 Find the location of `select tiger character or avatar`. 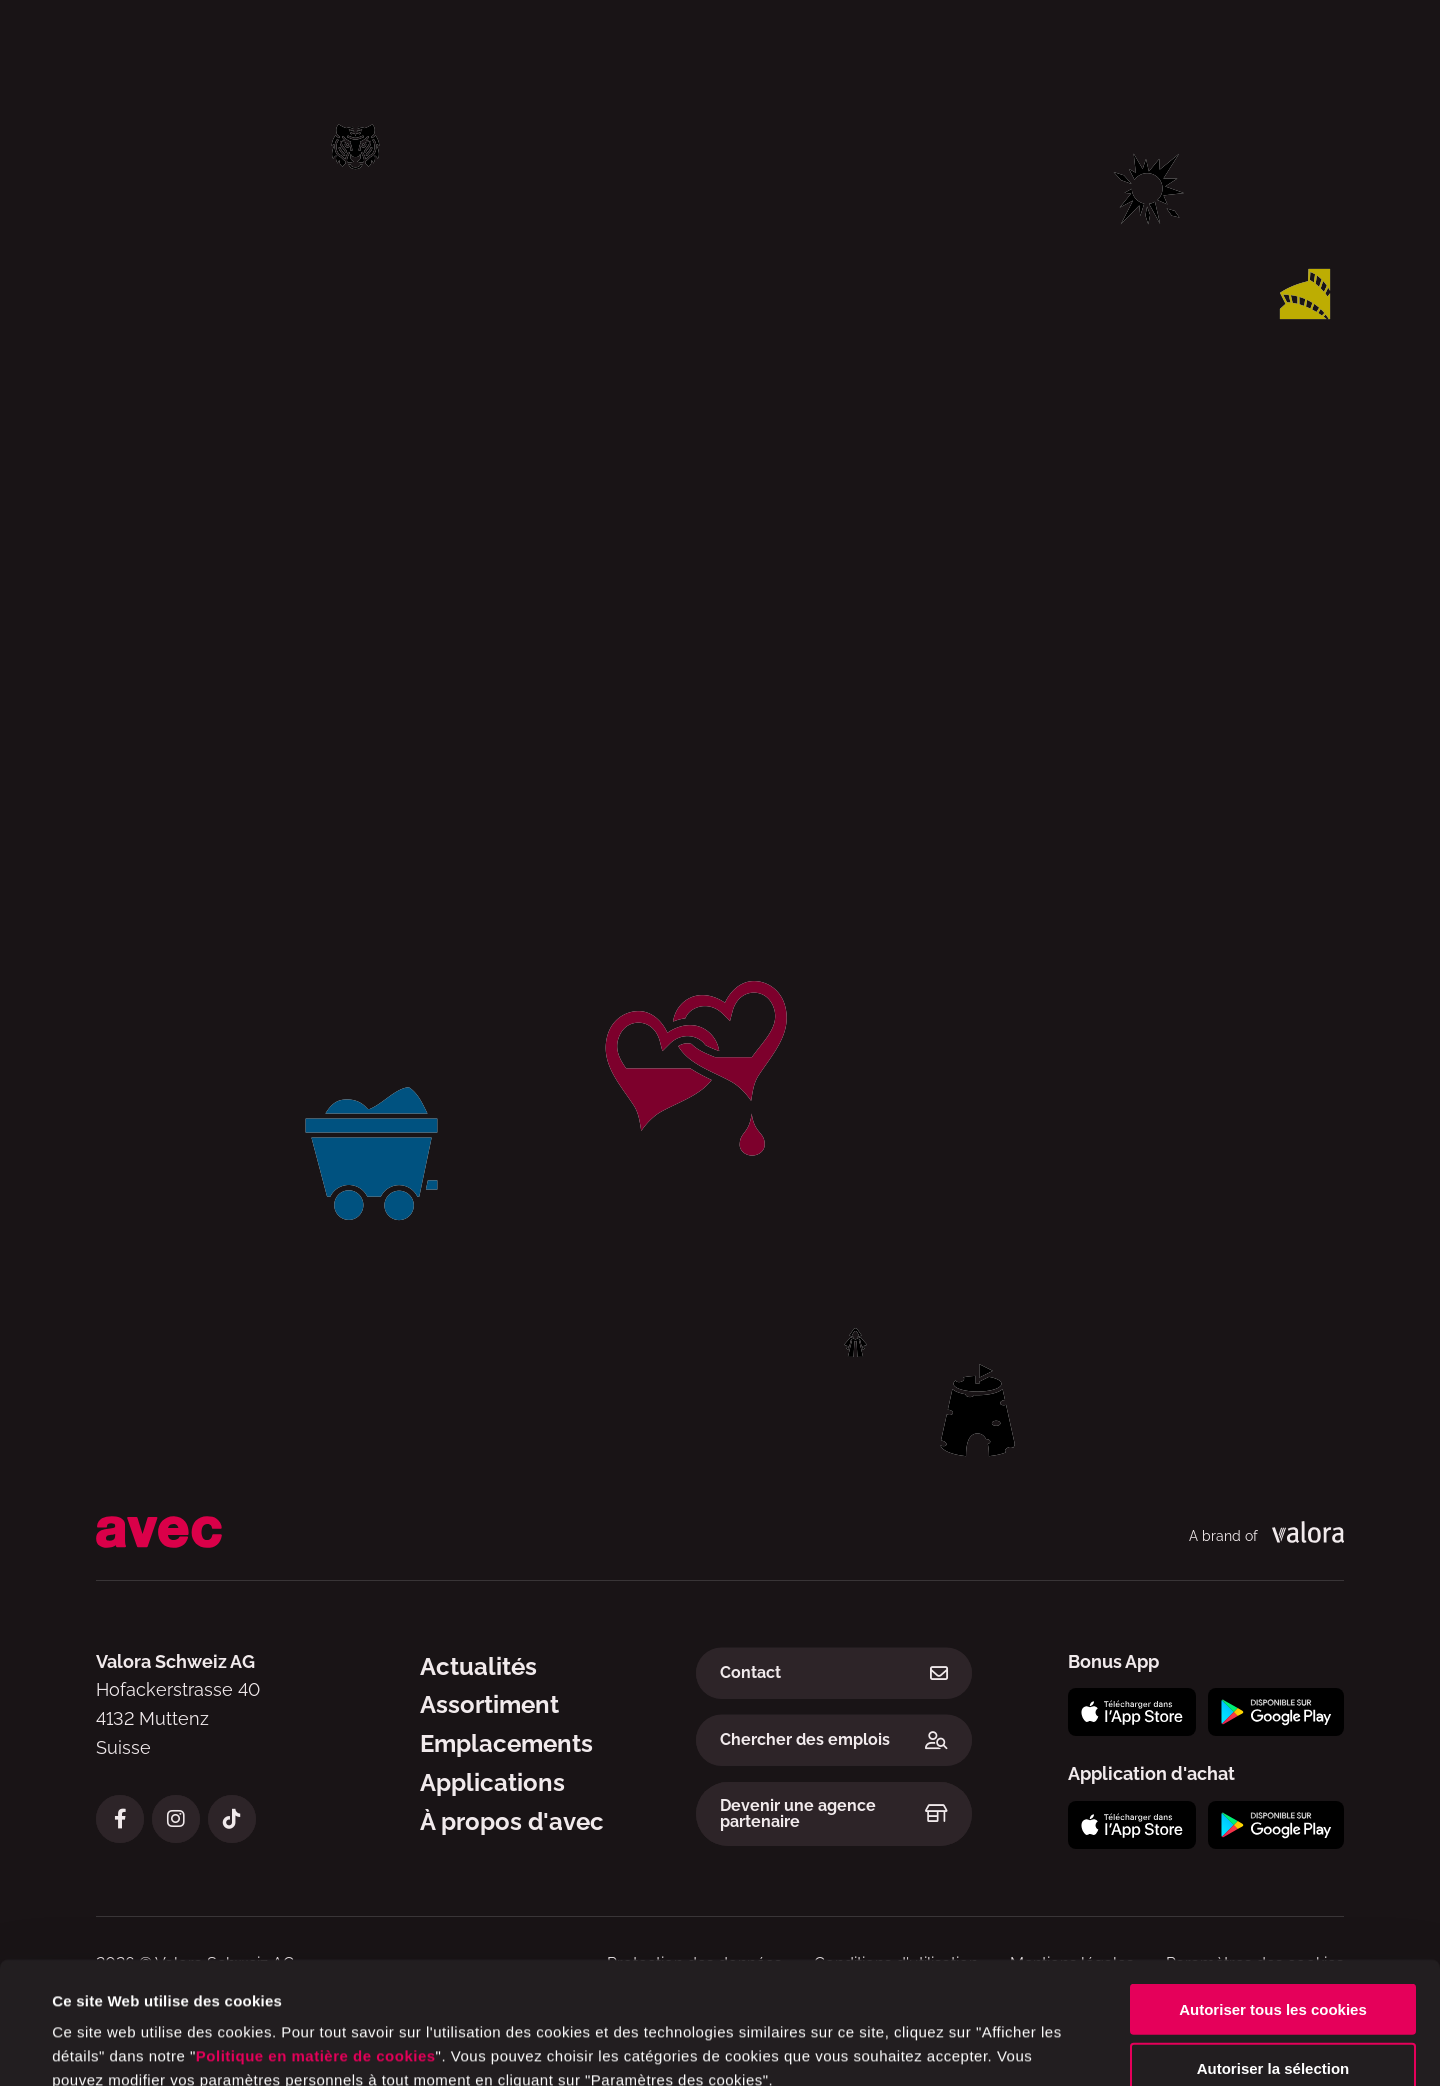

select tiger character or avatar is located at coordinates (355, 147).